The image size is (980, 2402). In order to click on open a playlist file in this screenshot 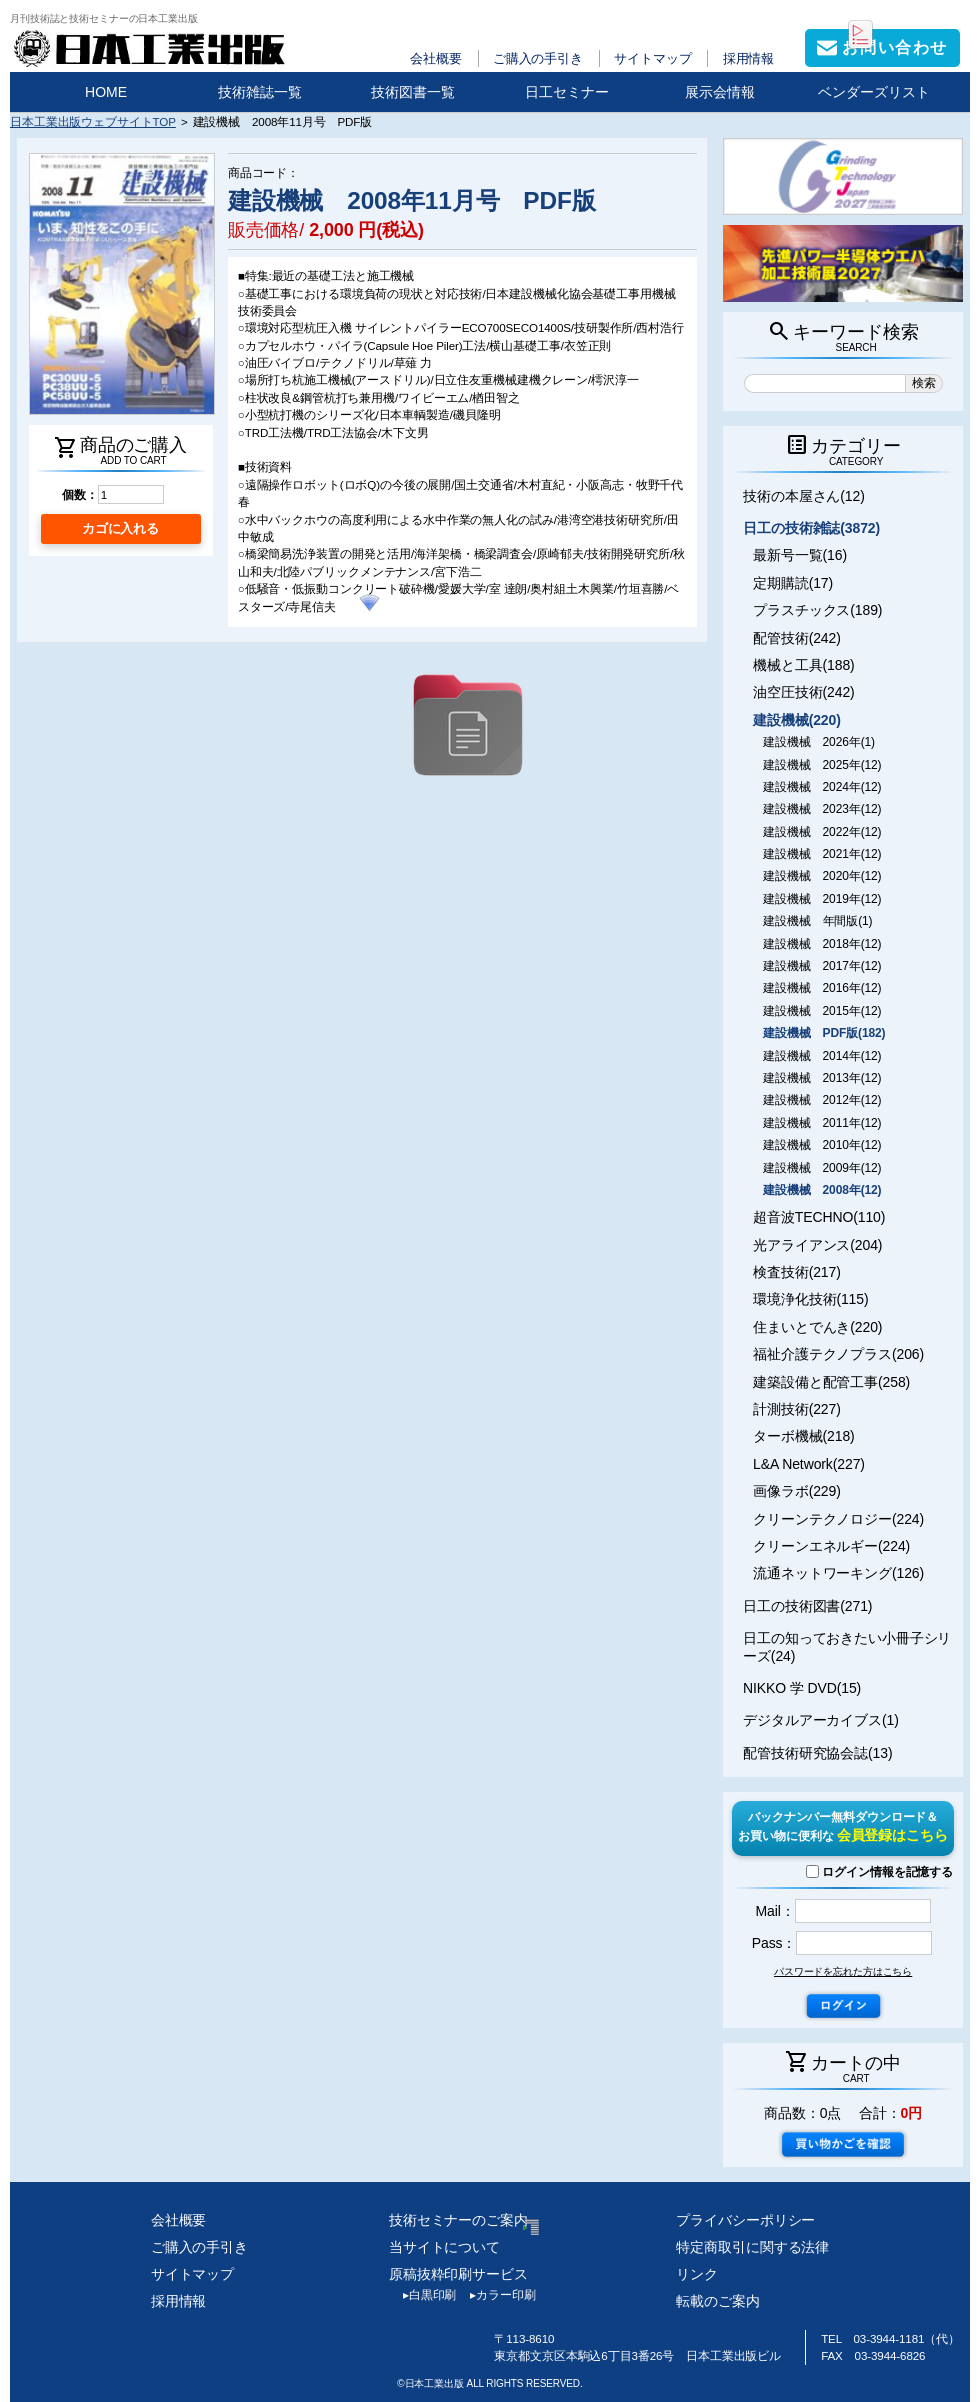, I will do `click(860, 34)`.